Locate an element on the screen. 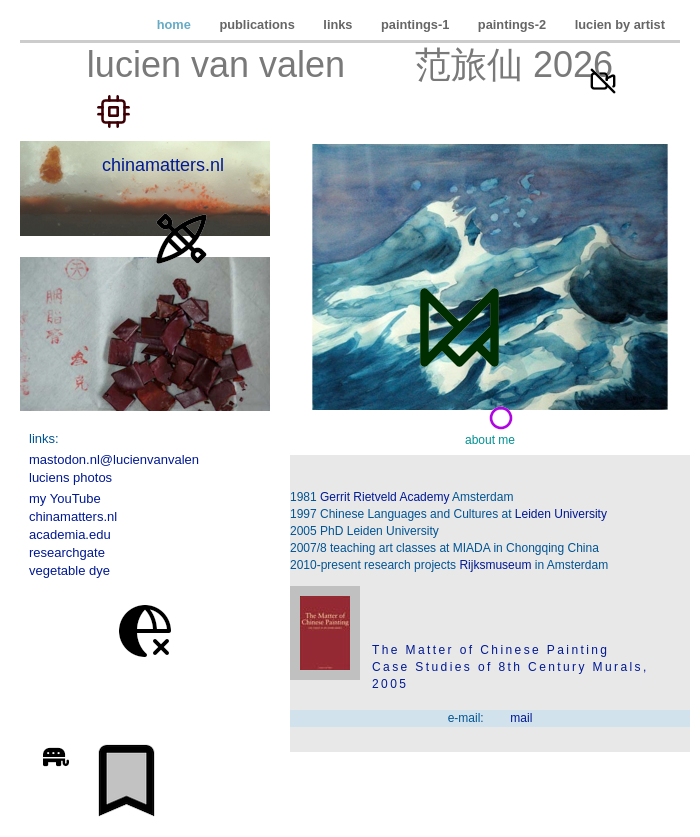 This screenshot has width=700, height=837. indicates republican party affiliation is located at coordinates (56, 757).